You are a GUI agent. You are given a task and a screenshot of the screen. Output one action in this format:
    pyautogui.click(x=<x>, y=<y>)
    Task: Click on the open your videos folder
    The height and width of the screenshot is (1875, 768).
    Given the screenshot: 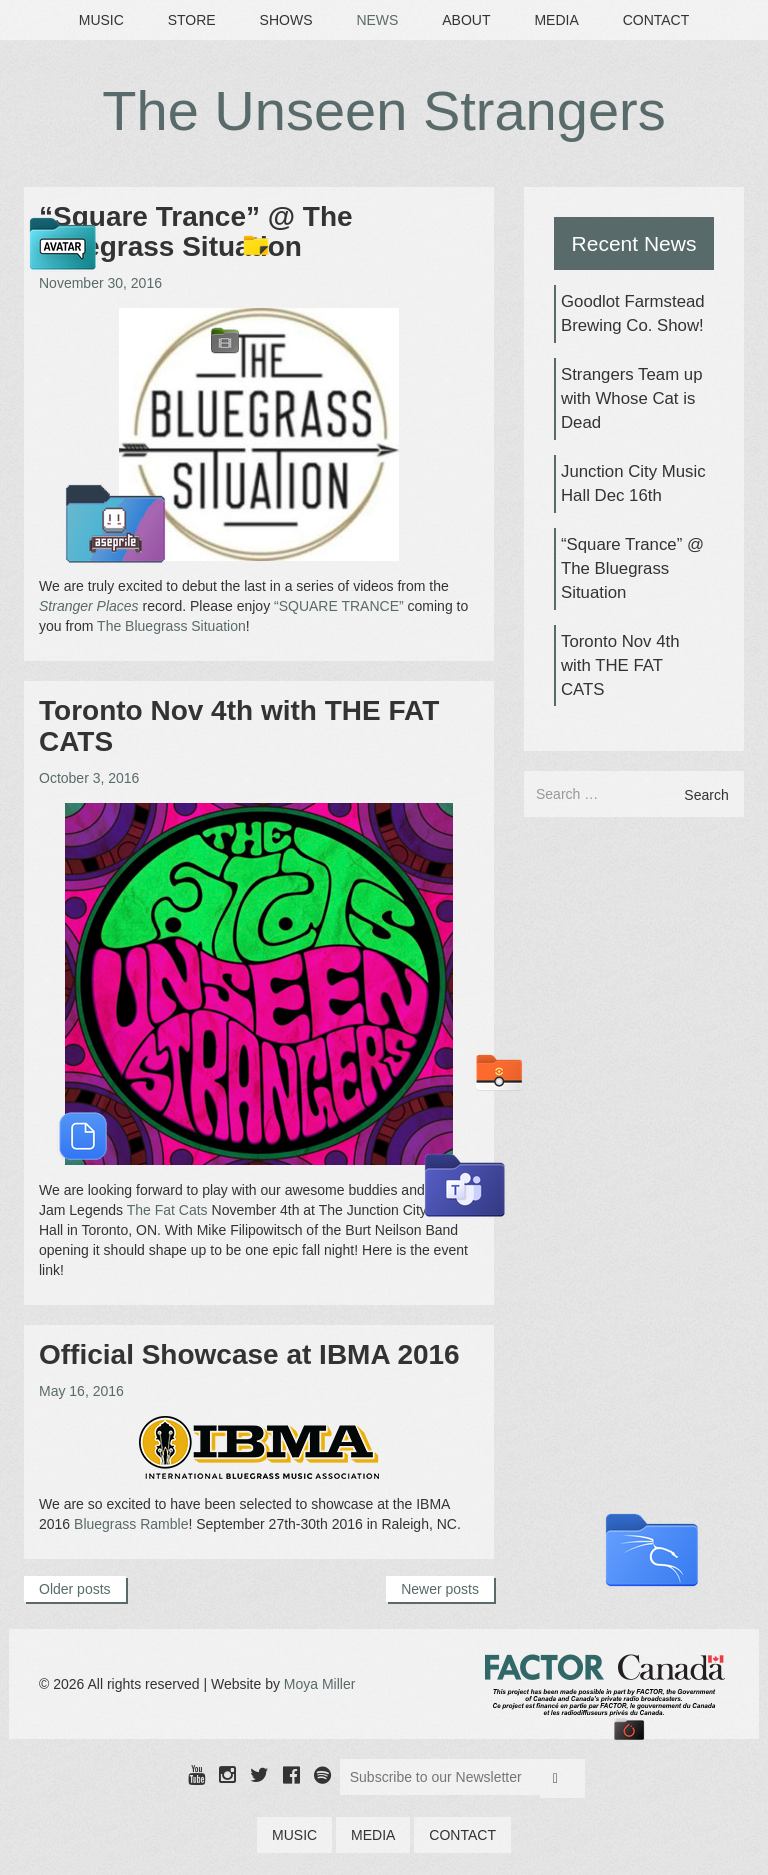 What is the action you would take?
    pyautogui.click(x=225, y=340)
    